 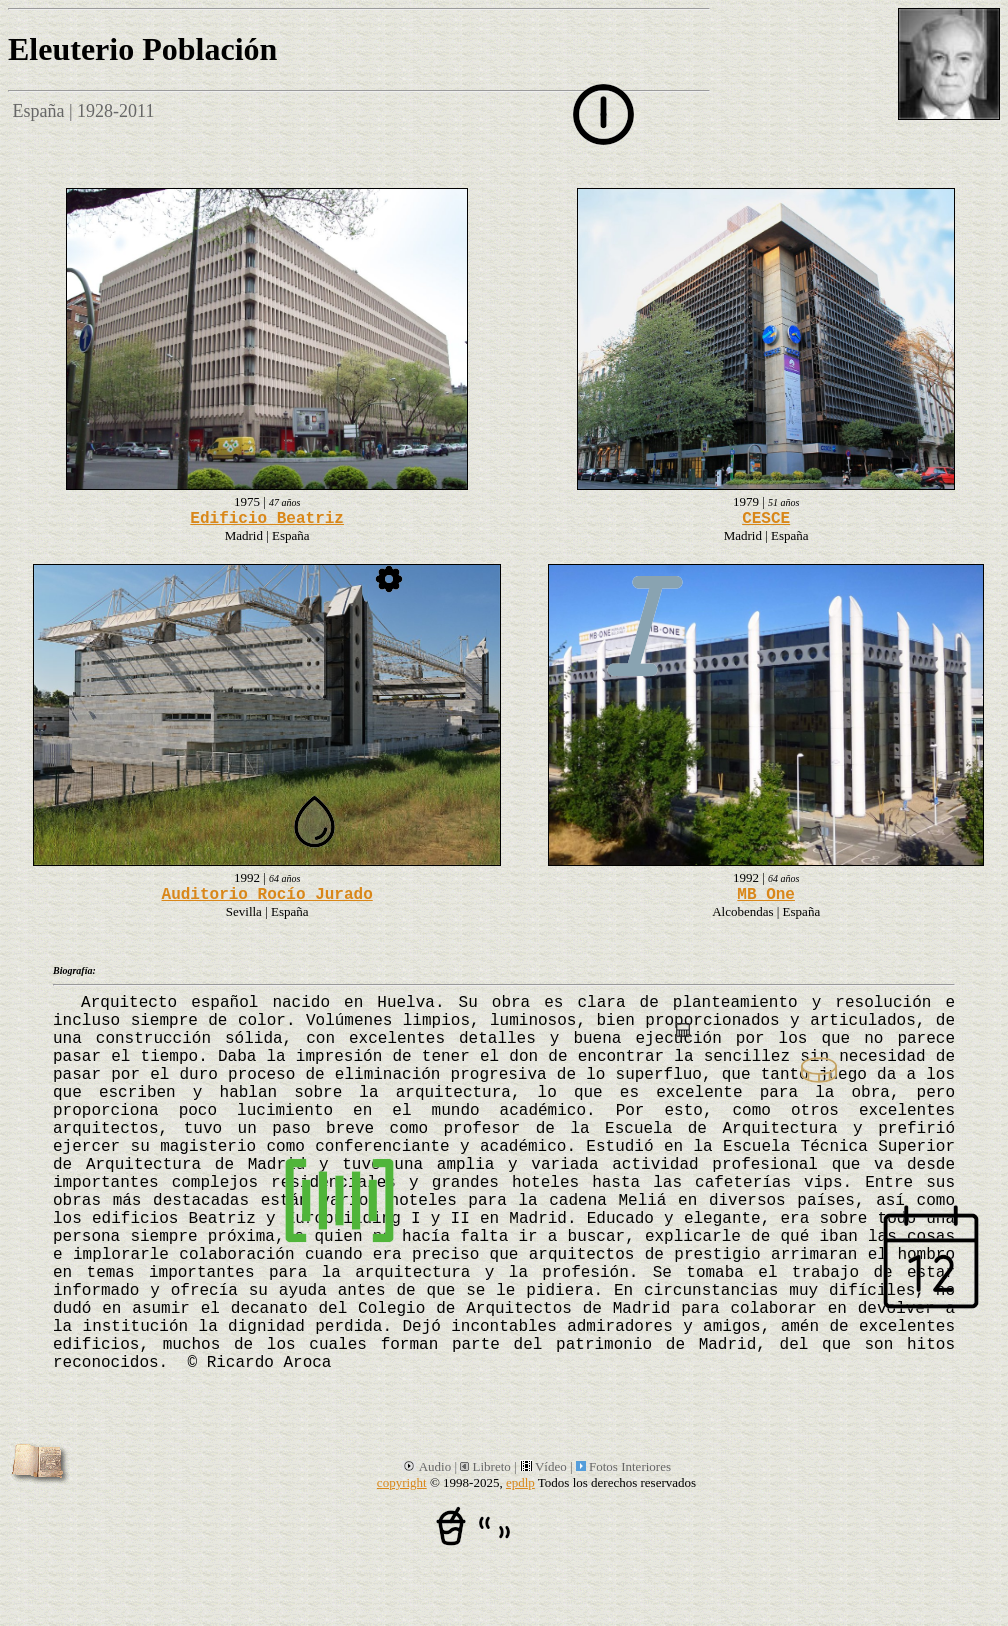 What do you see at coordinates (339, 1200) in the screenshot?
I see `scan a barcode` at bounding box center [339, 1200].